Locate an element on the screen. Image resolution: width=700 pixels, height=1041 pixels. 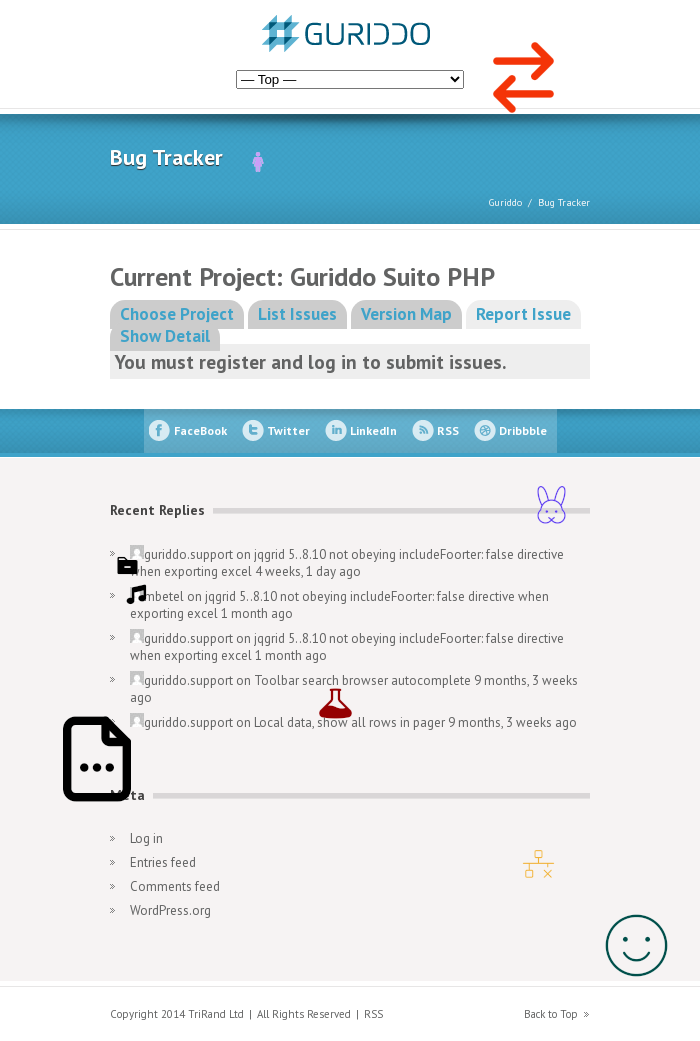
add an emoji or reaction is located at coordinates (636, 945).